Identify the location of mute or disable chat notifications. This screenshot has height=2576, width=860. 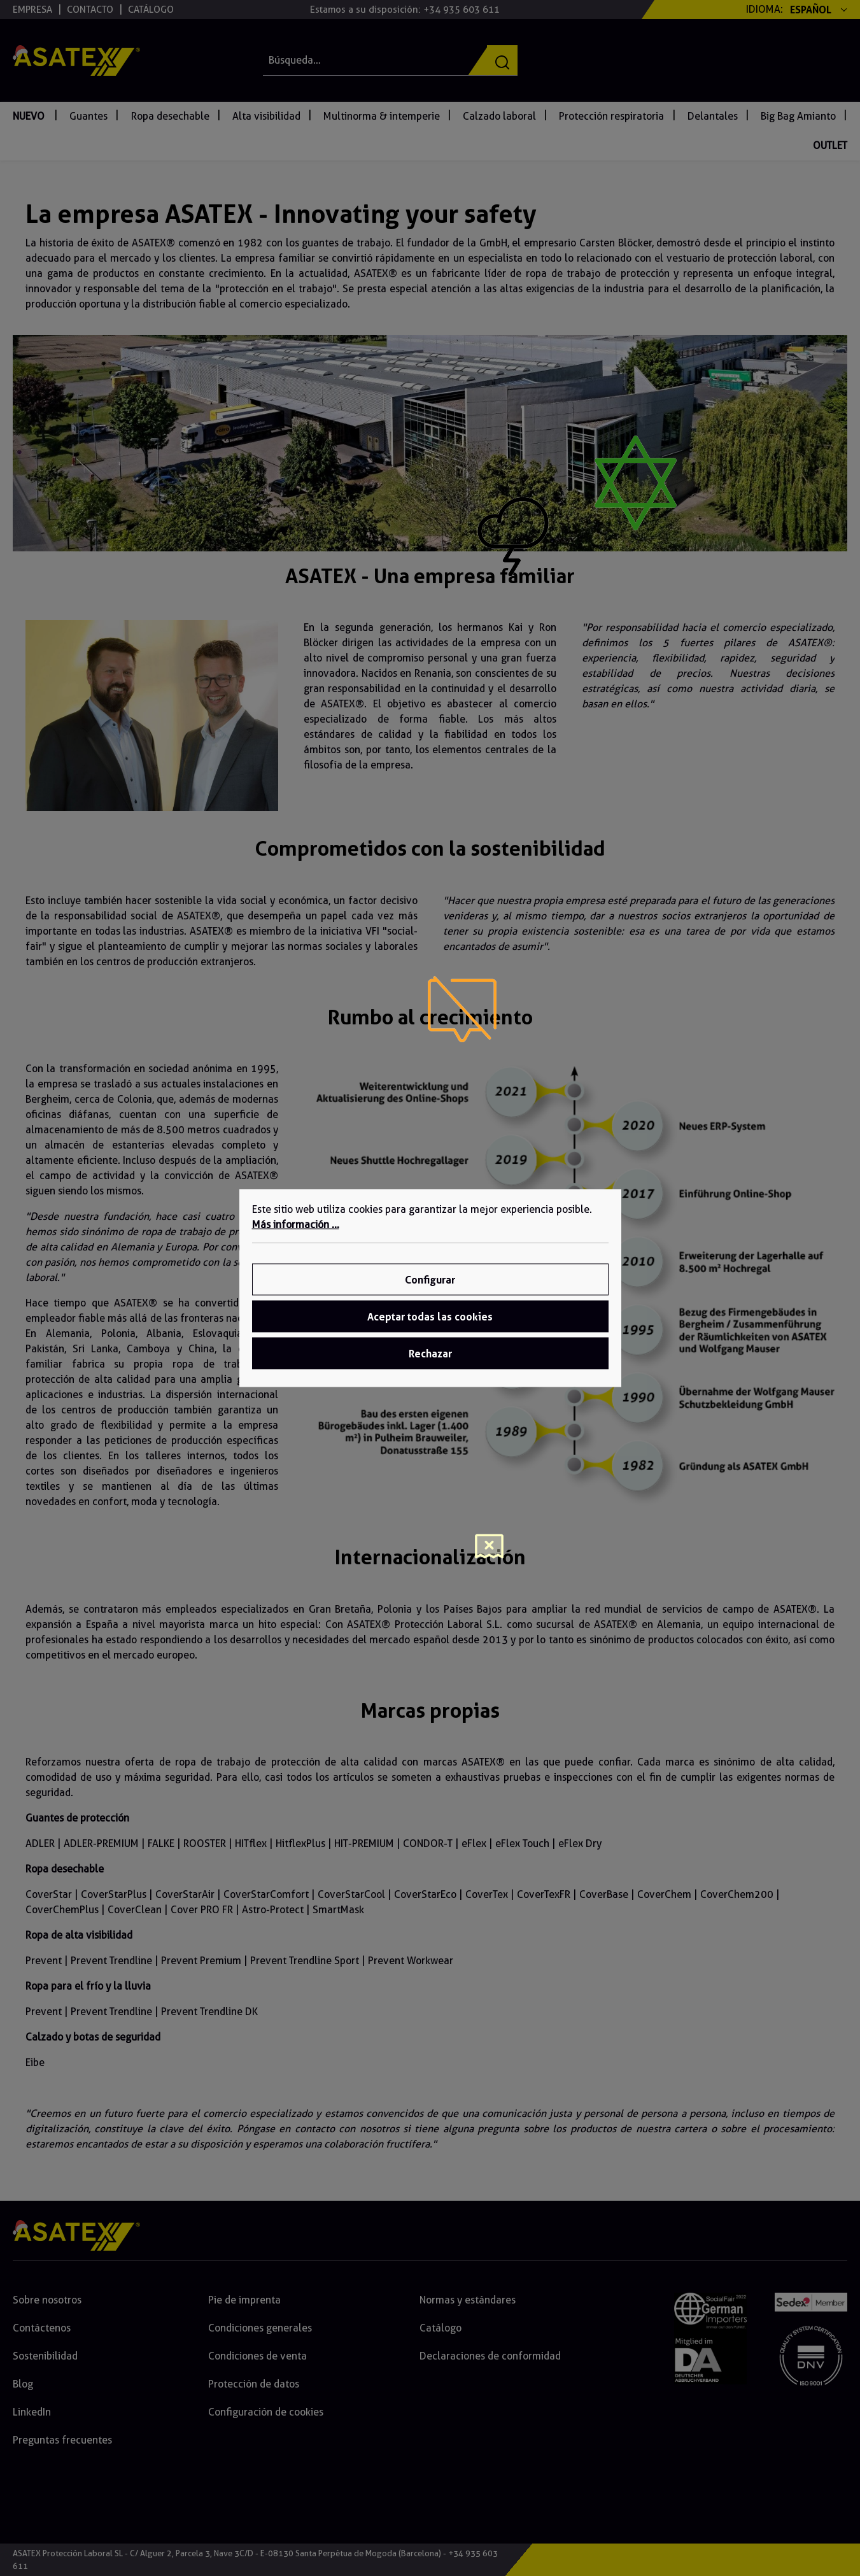
(462, 1008).